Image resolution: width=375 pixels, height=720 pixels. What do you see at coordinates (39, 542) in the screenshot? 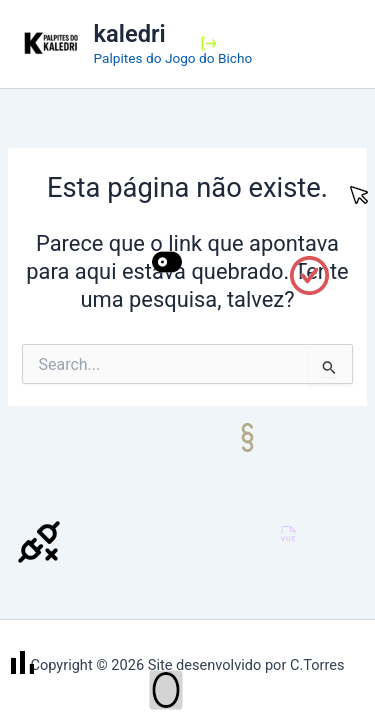
I see `disconnect from power source` at bounding box center [39, 542].